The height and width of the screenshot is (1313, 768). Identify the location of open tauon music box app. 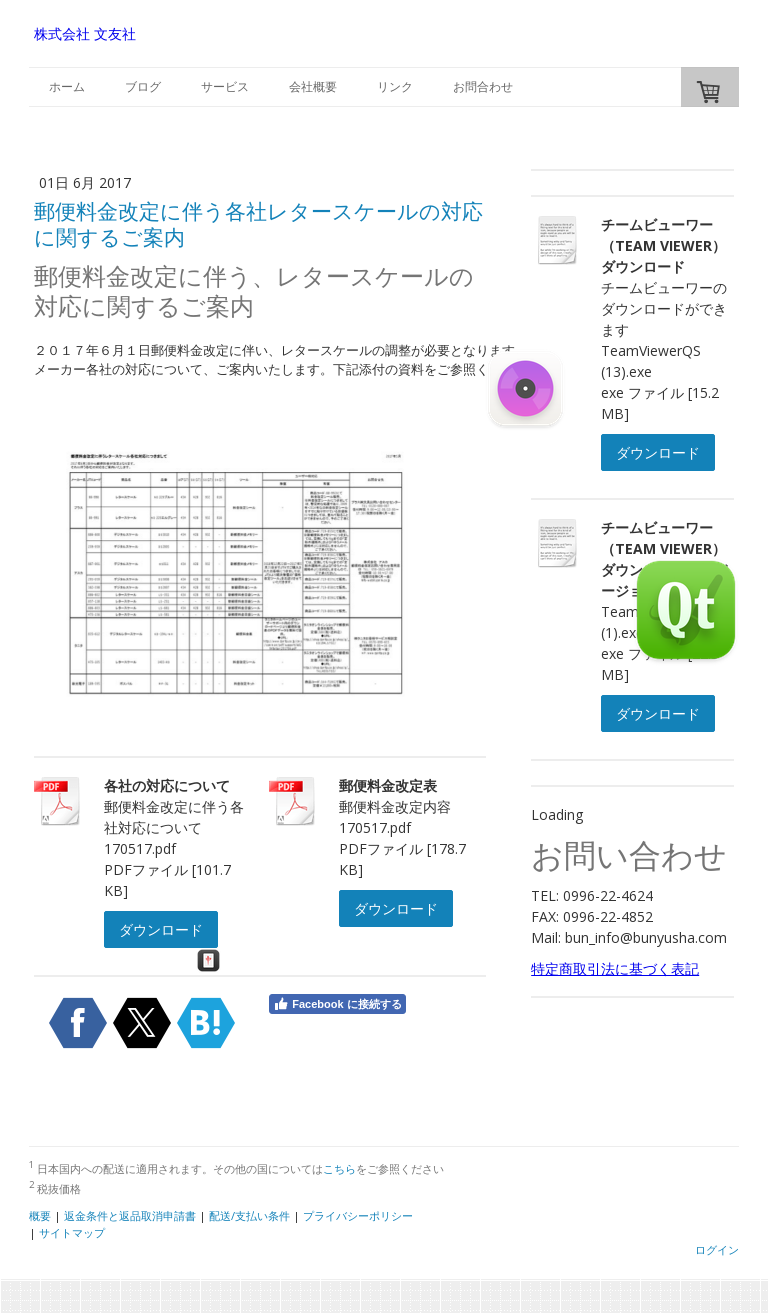
(525, 388).